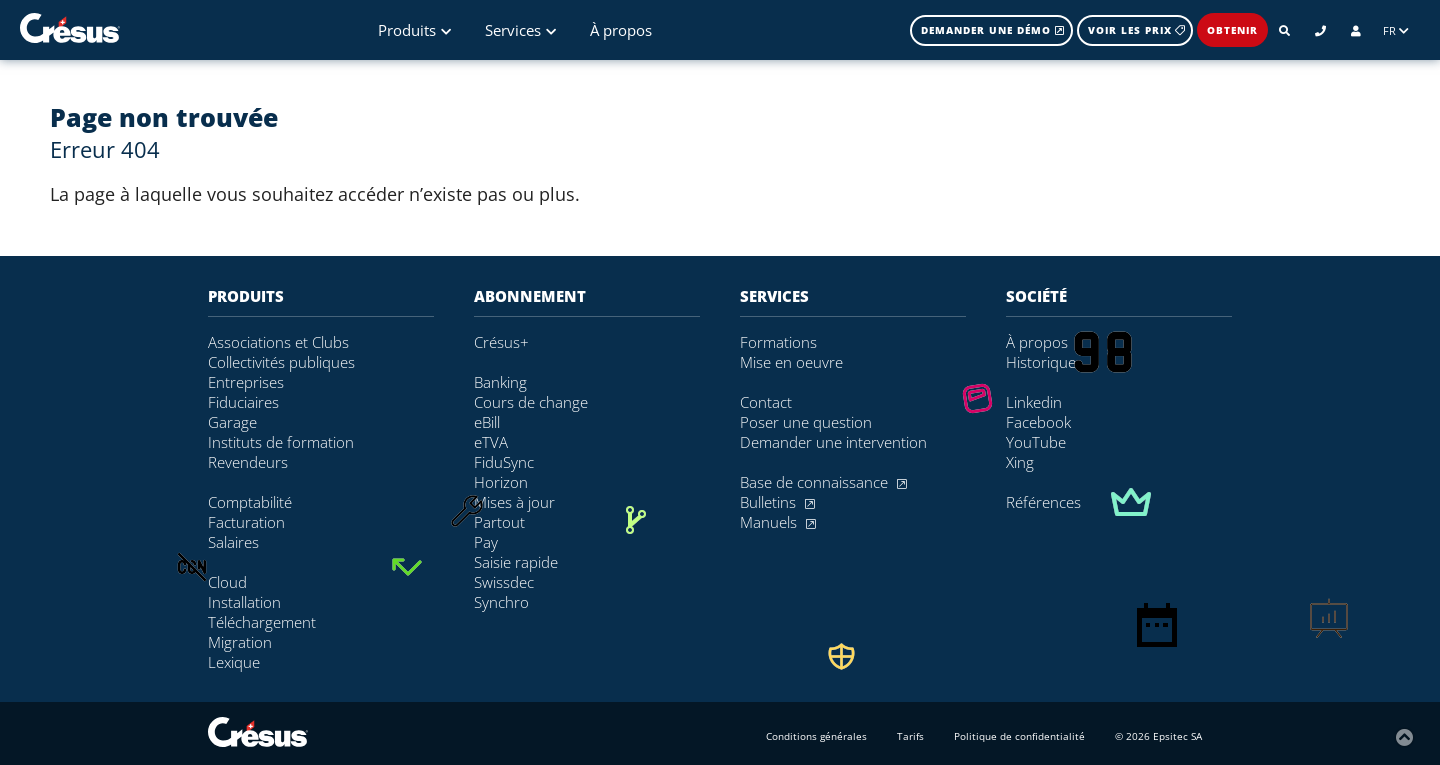 This screenshot has height=765, width=1440. I want to click on view presentation with chart data, so click(1329, 619).